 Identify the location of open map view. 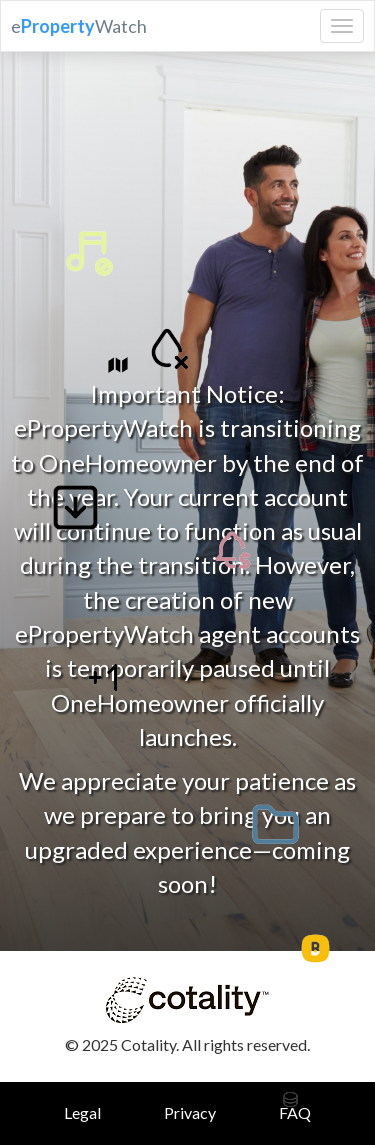
(118, 365).